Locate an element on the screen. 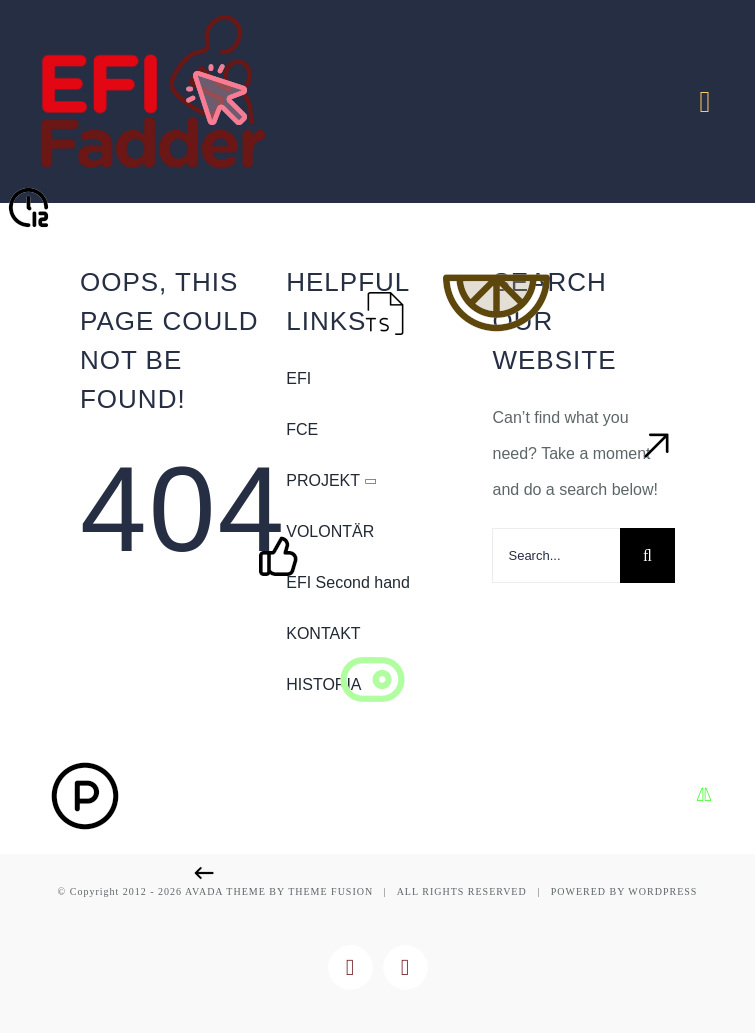 Image resolution: width=755 pixels, height=1033 pixels. view time in 12-hour format is located at coordinates (28, 207).